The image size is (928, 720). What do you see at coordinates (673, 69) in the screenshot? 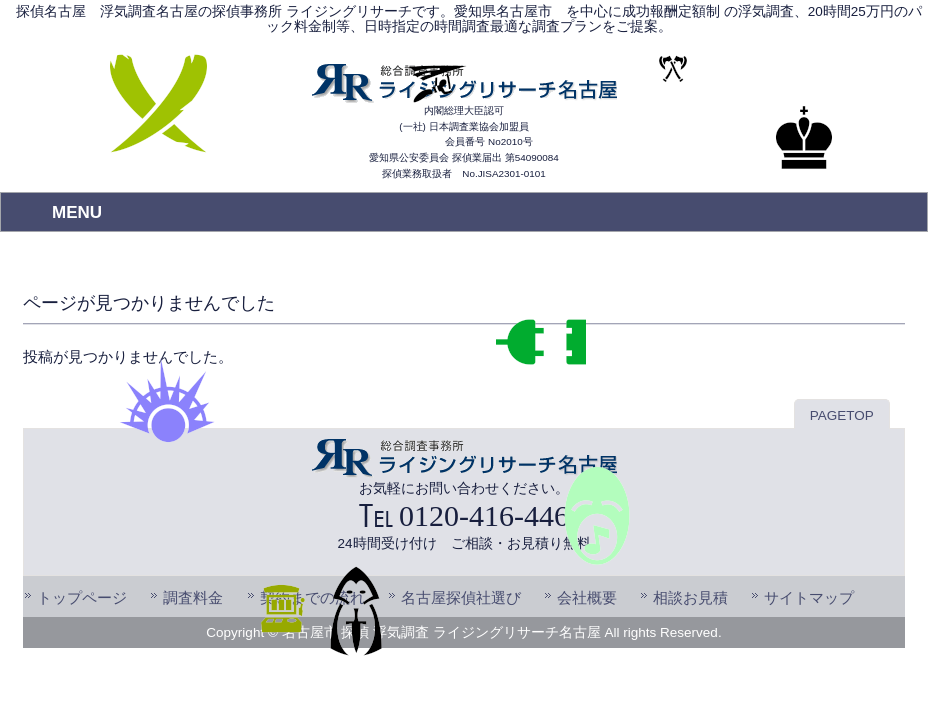
I see `access combat or battle features` at bounding box center [673, 69].